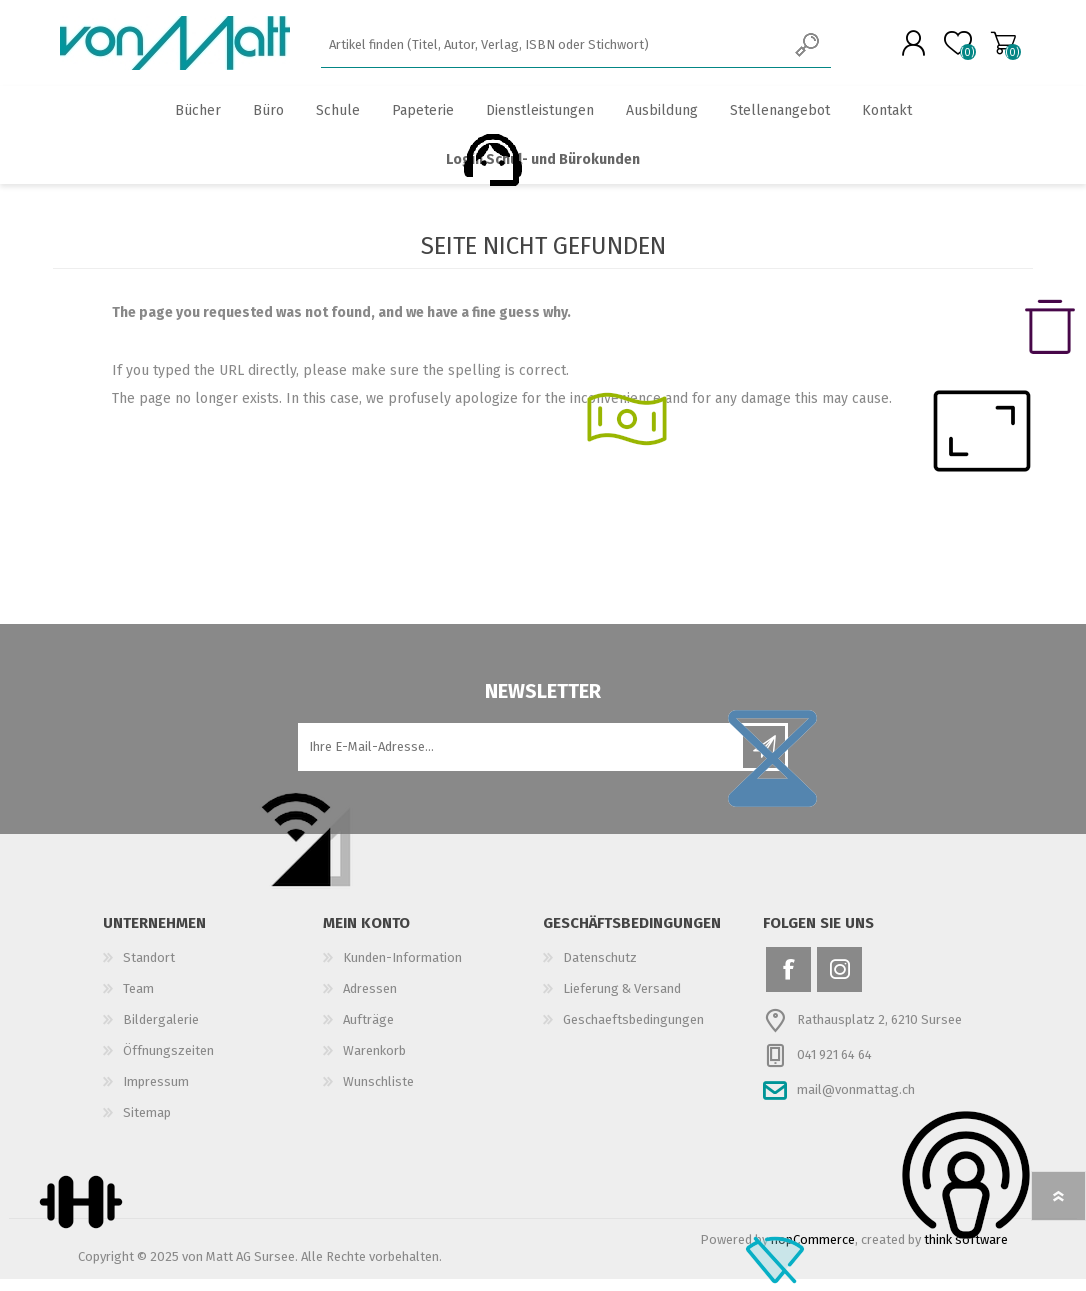 The width and height of the screenshot is (1086, 1291). Describe the element at coordinates (1050, 329) in the screenshot. I see `delete this item` at that location.